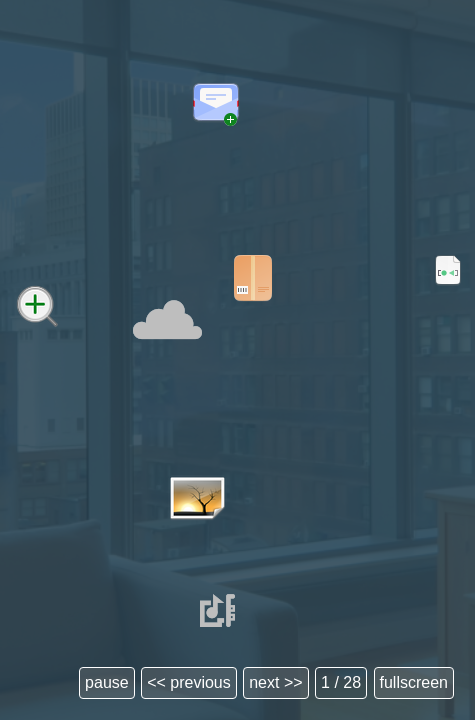 Image resolution: width=475 pixels, height=720 pixels. Describe the element at coordinates (448, 270) in the screenshot. I see `a systemd unit configuration file` at that location.